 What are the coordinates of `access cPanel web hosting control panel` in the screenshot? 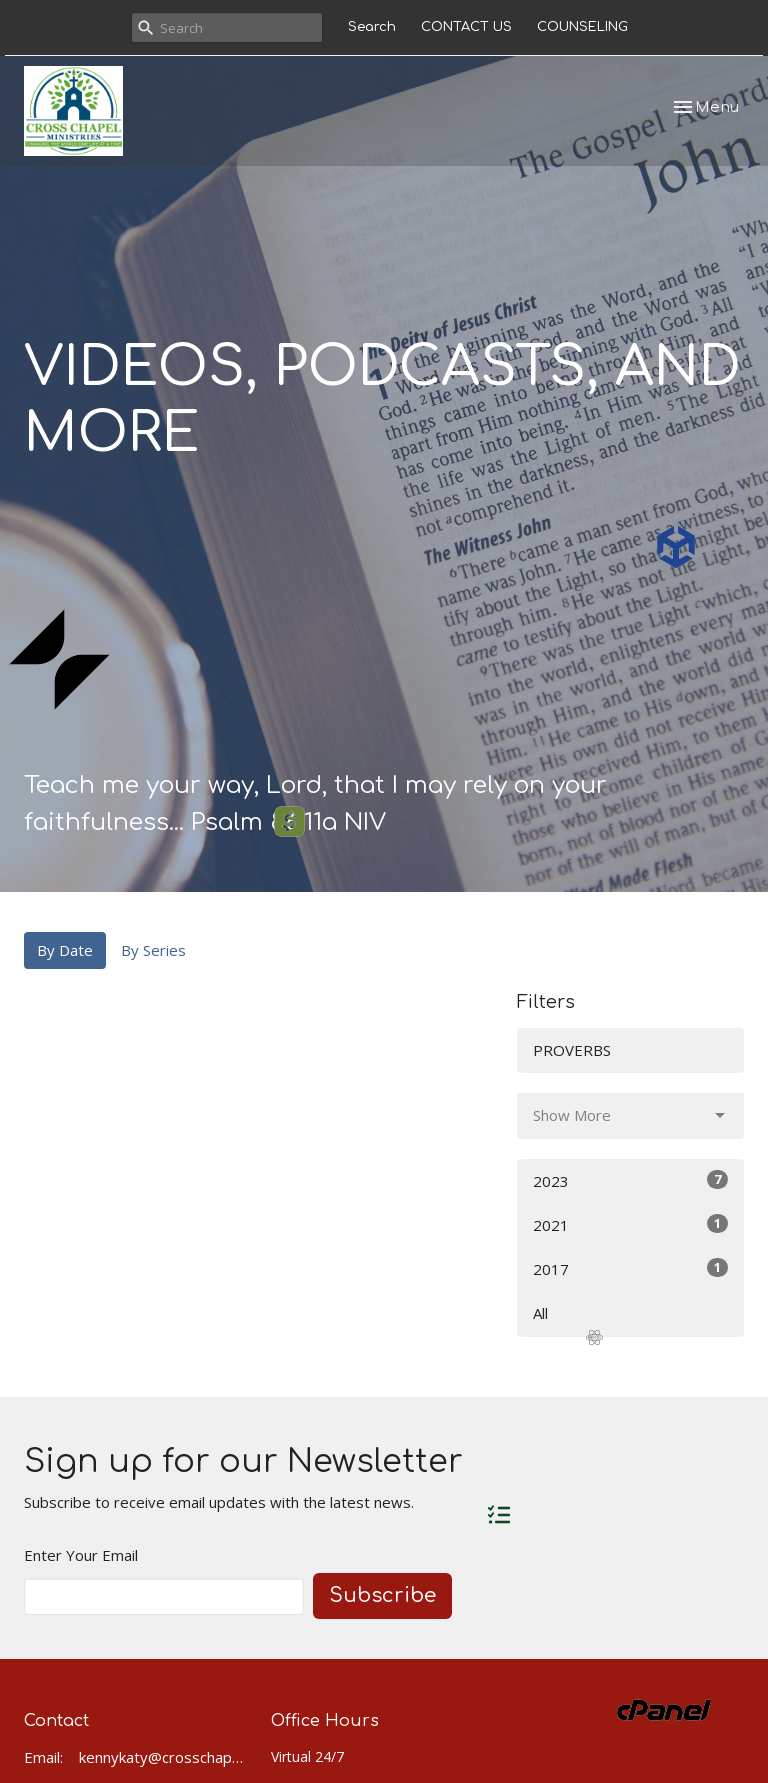 It's located at (664, 1711).